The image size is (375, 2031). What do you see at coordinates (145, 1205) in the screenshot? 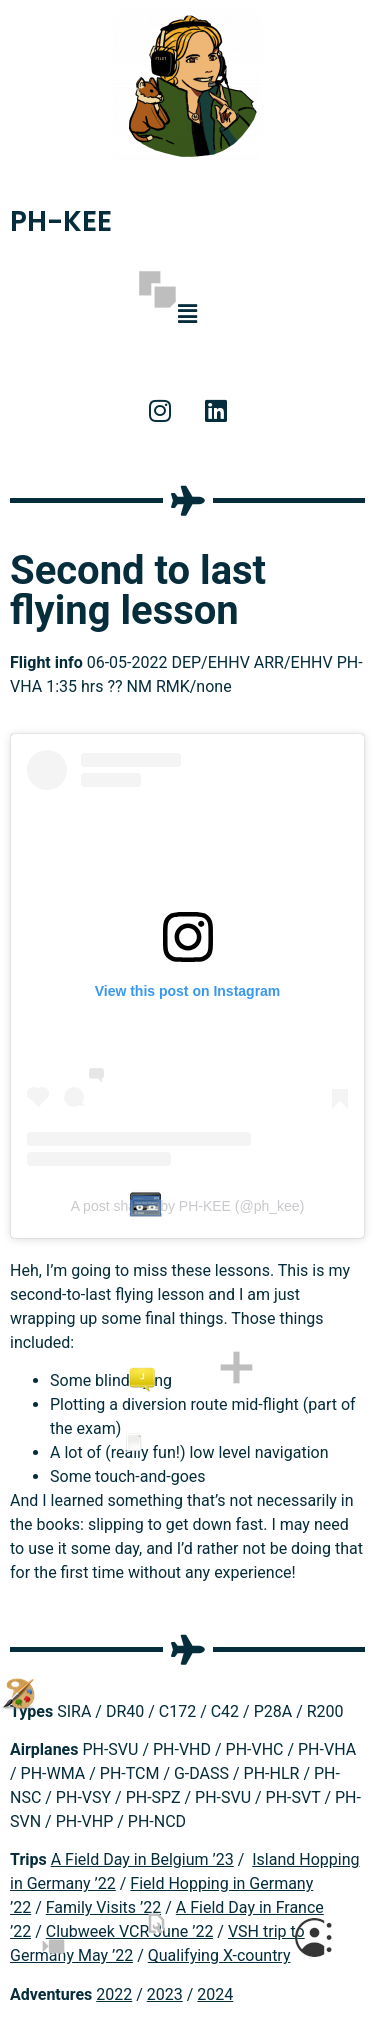
I see `indicates tape or cassette media storage` at bounding box center [145, 1205].